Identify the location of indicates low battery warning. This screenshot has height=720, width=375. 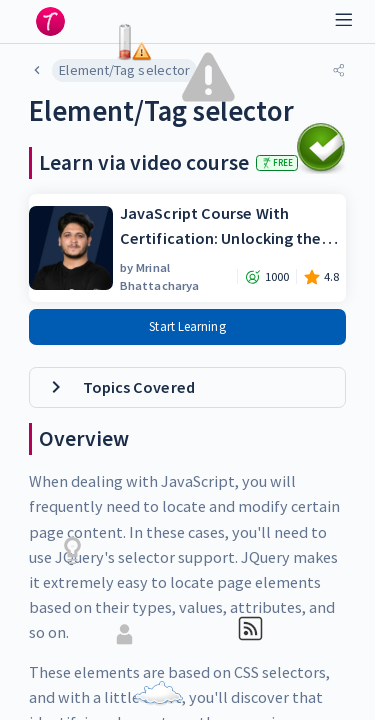
(133, 42).